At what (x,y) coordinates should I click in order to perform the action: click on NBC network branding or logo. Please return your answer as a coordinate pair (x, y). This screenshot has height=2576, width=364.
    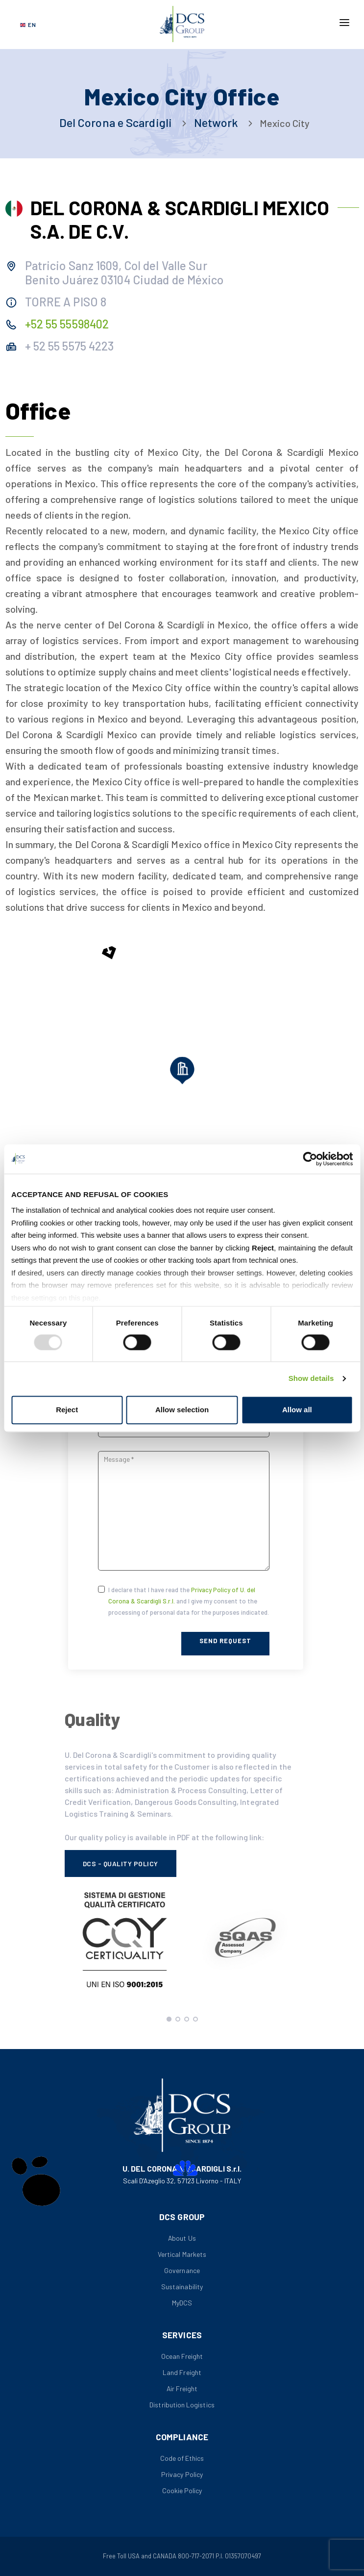
    Looking at the image, I should click on (185, 2168).